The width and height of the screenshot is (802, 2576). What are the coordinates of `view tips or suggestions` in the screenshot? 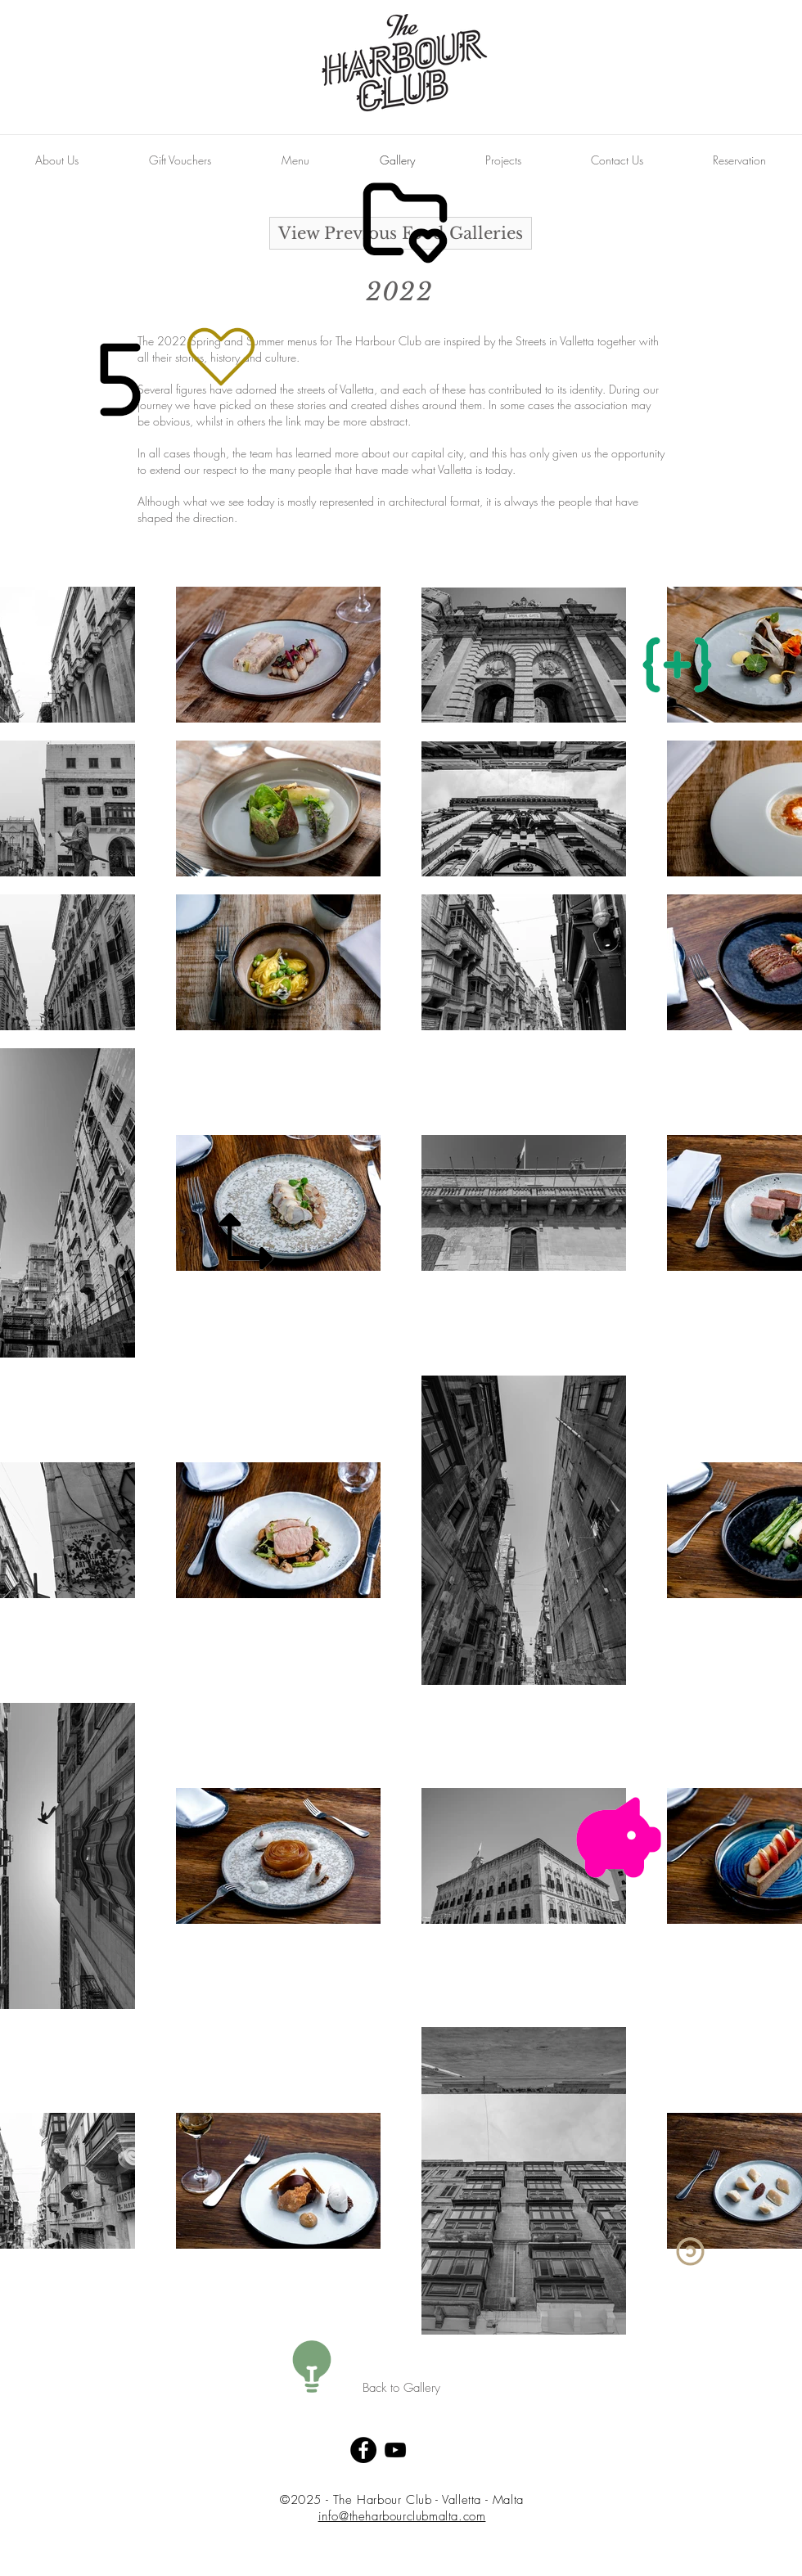 It's located at (312, 2367).